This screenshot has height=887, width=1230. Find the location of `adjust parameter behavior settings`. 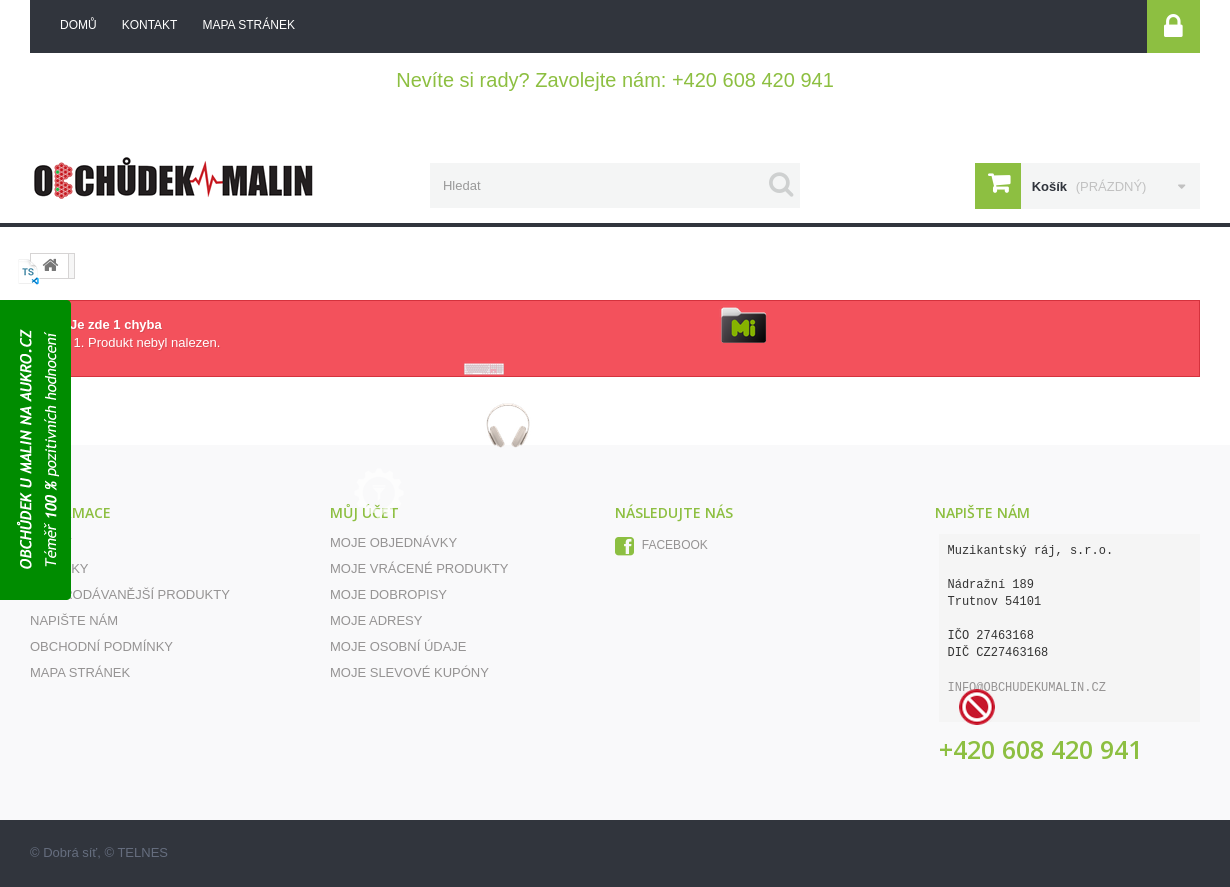

adjust parameter behavior settings is located at coordinates (379, 493).